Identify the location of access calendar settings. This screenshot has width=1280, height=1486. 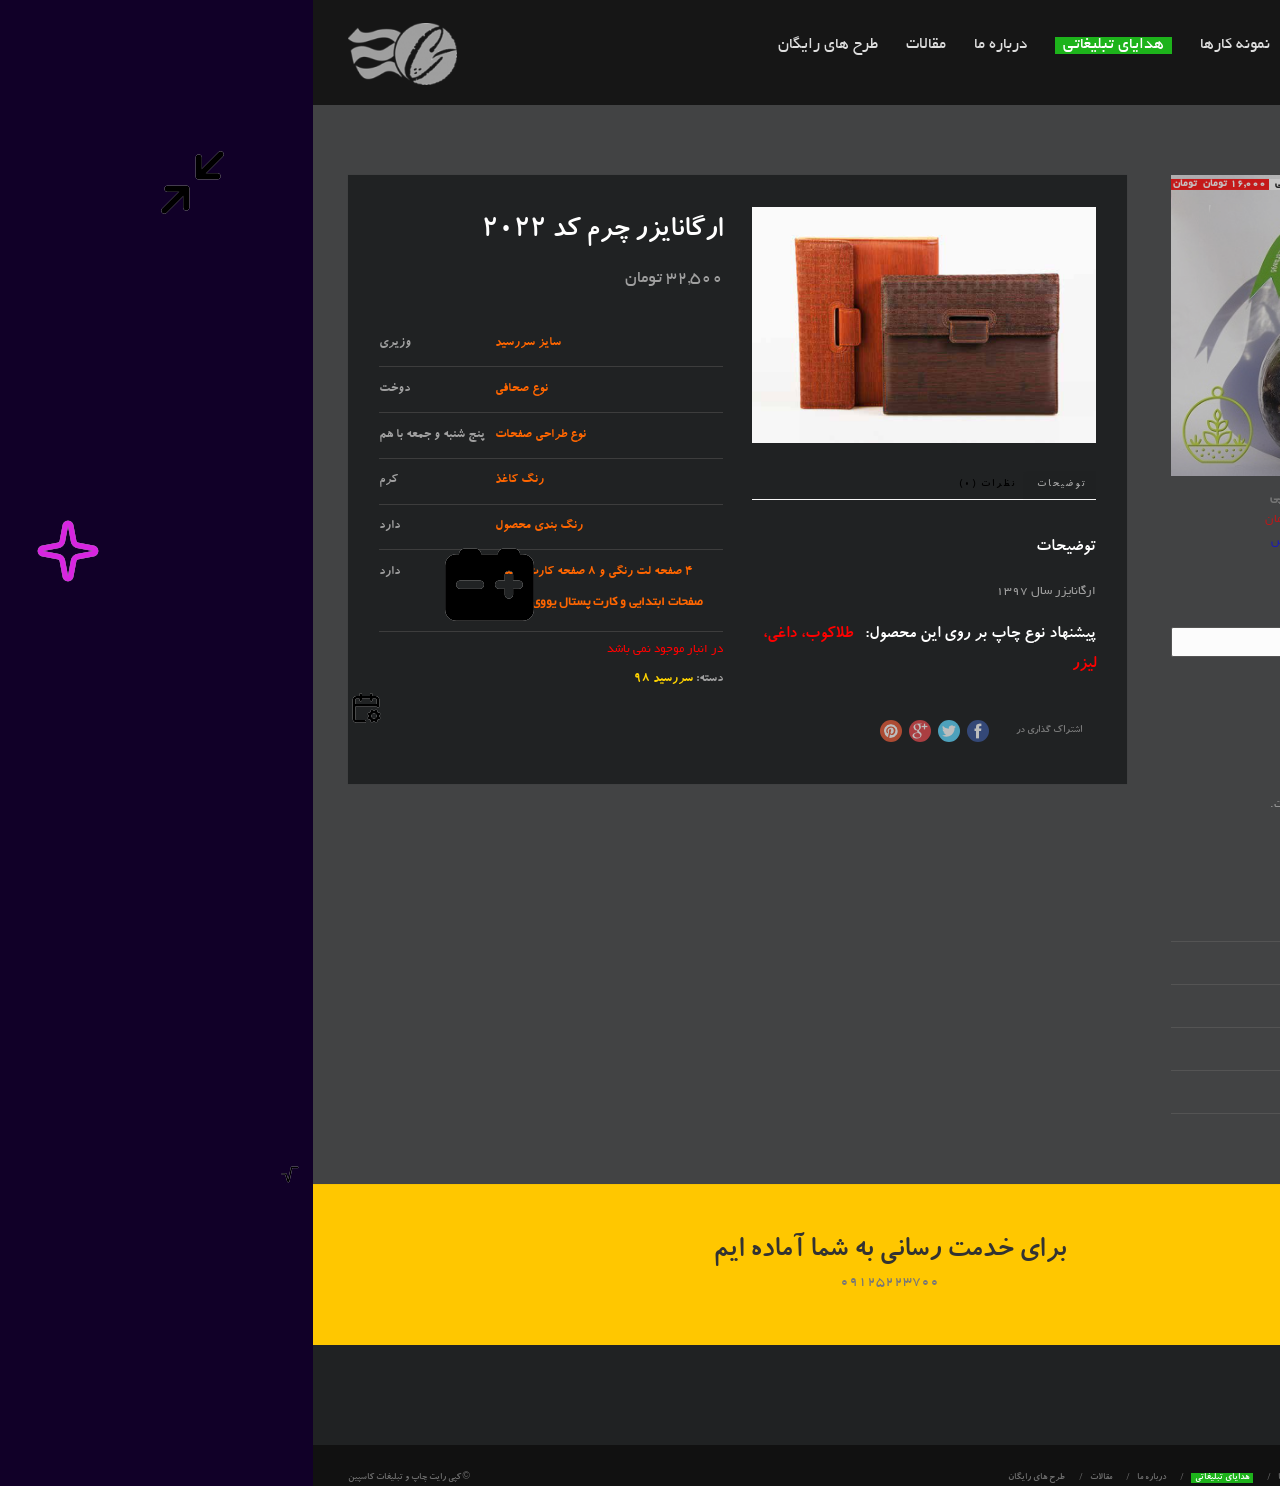
(366, 708).